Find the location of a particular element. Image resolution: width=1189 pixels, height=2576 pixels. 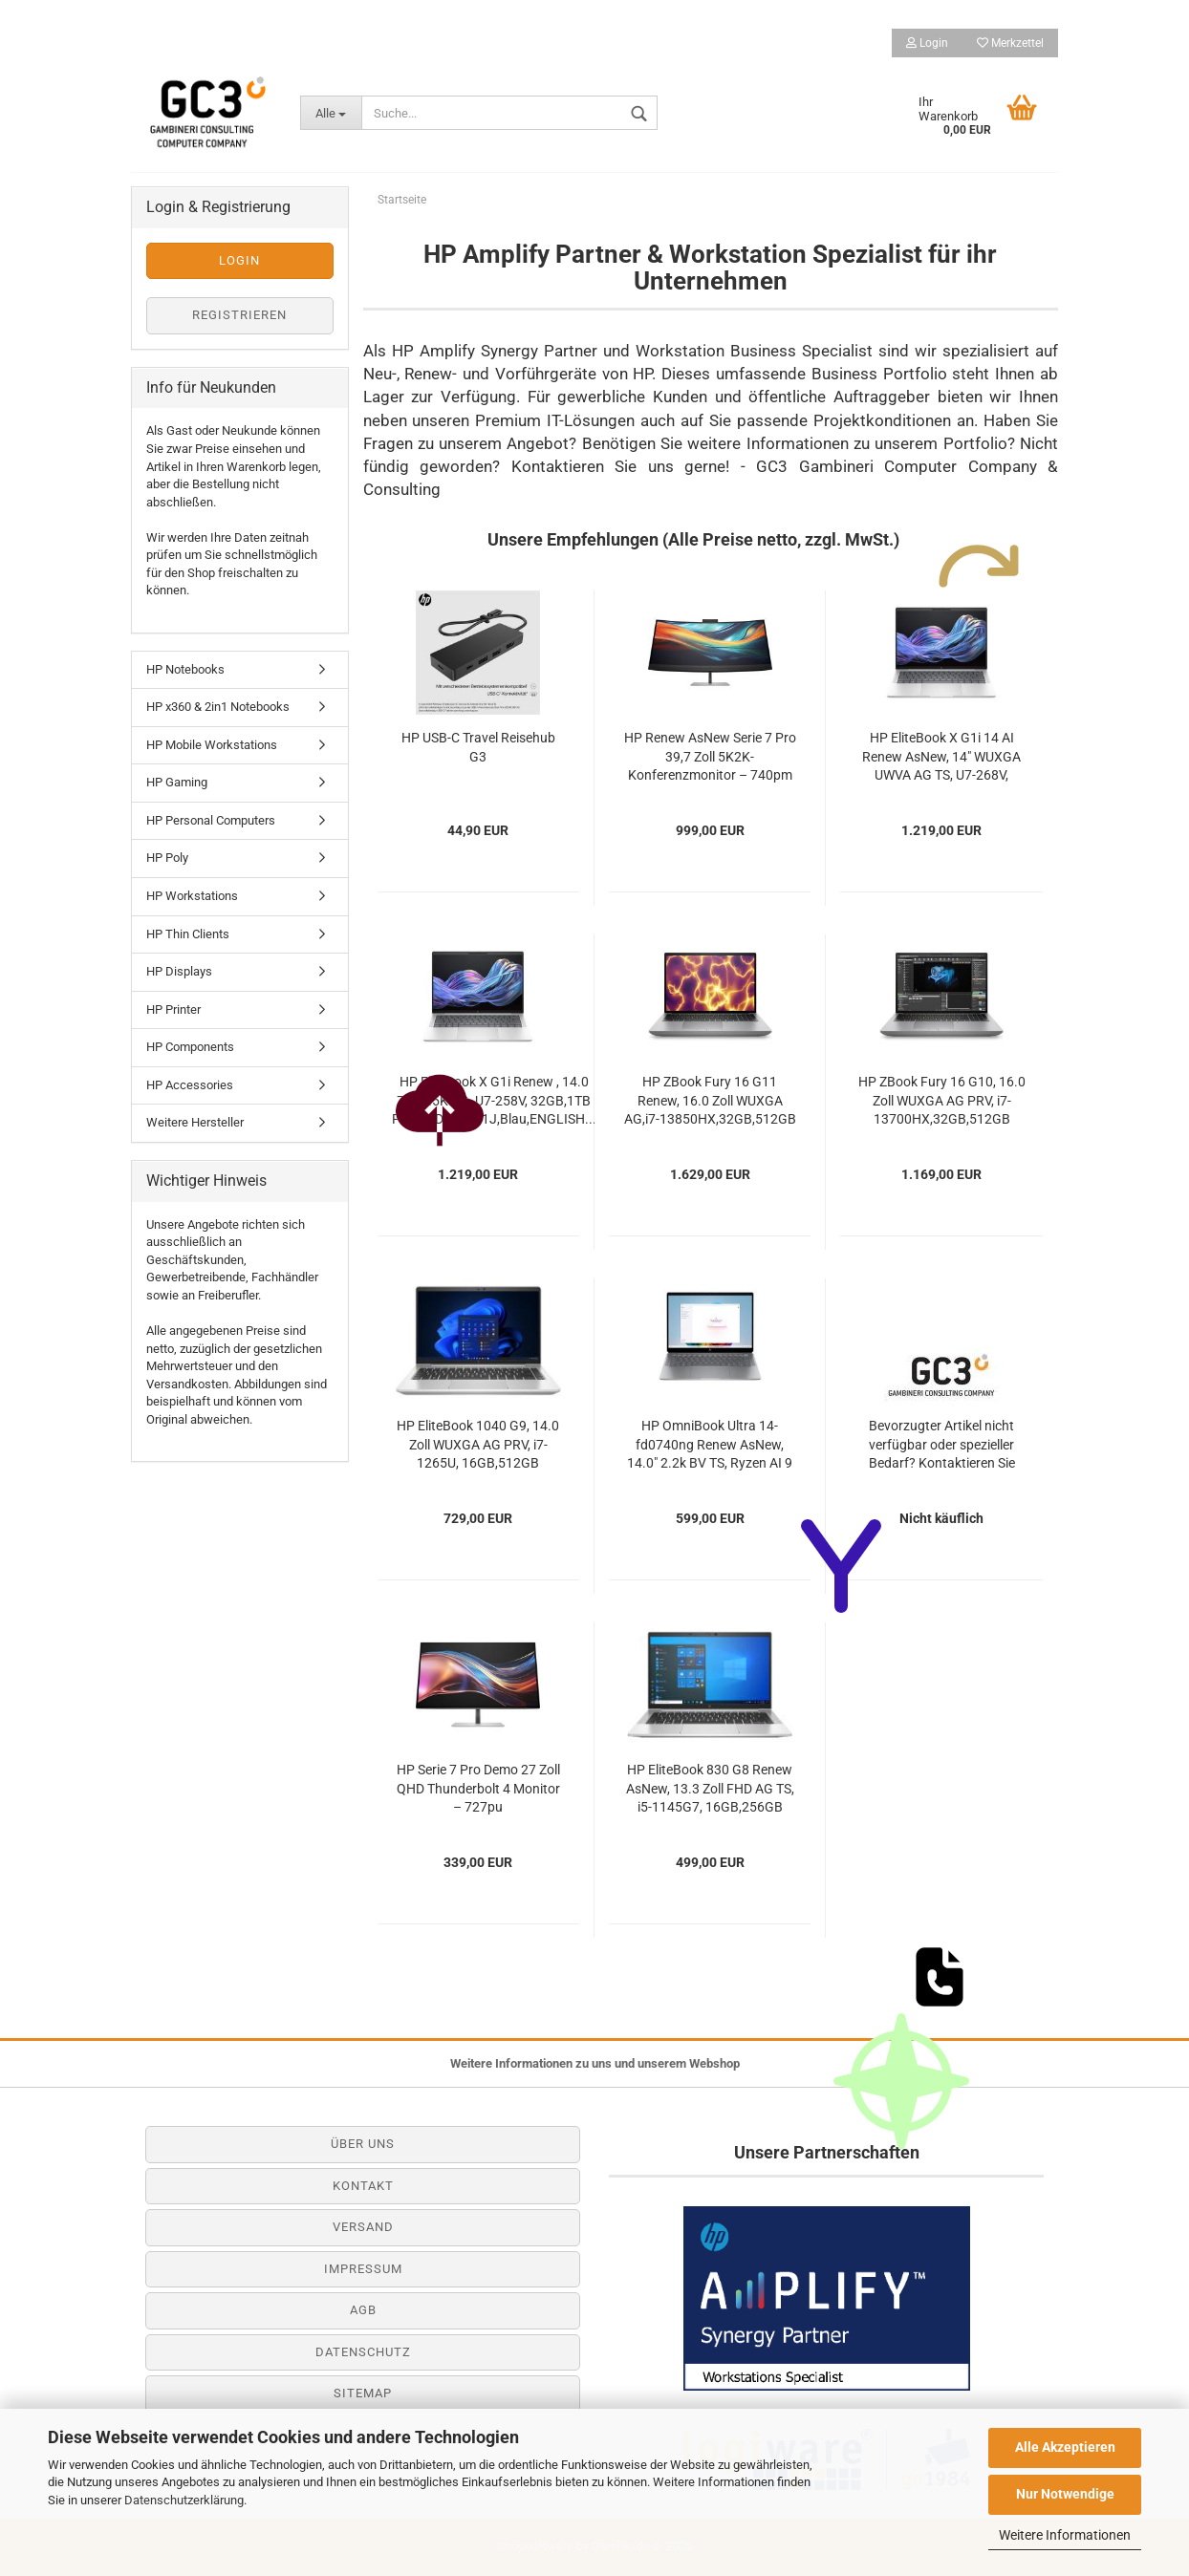

represents the letter Y in text or labeling is located at coordinates (841, 1566).